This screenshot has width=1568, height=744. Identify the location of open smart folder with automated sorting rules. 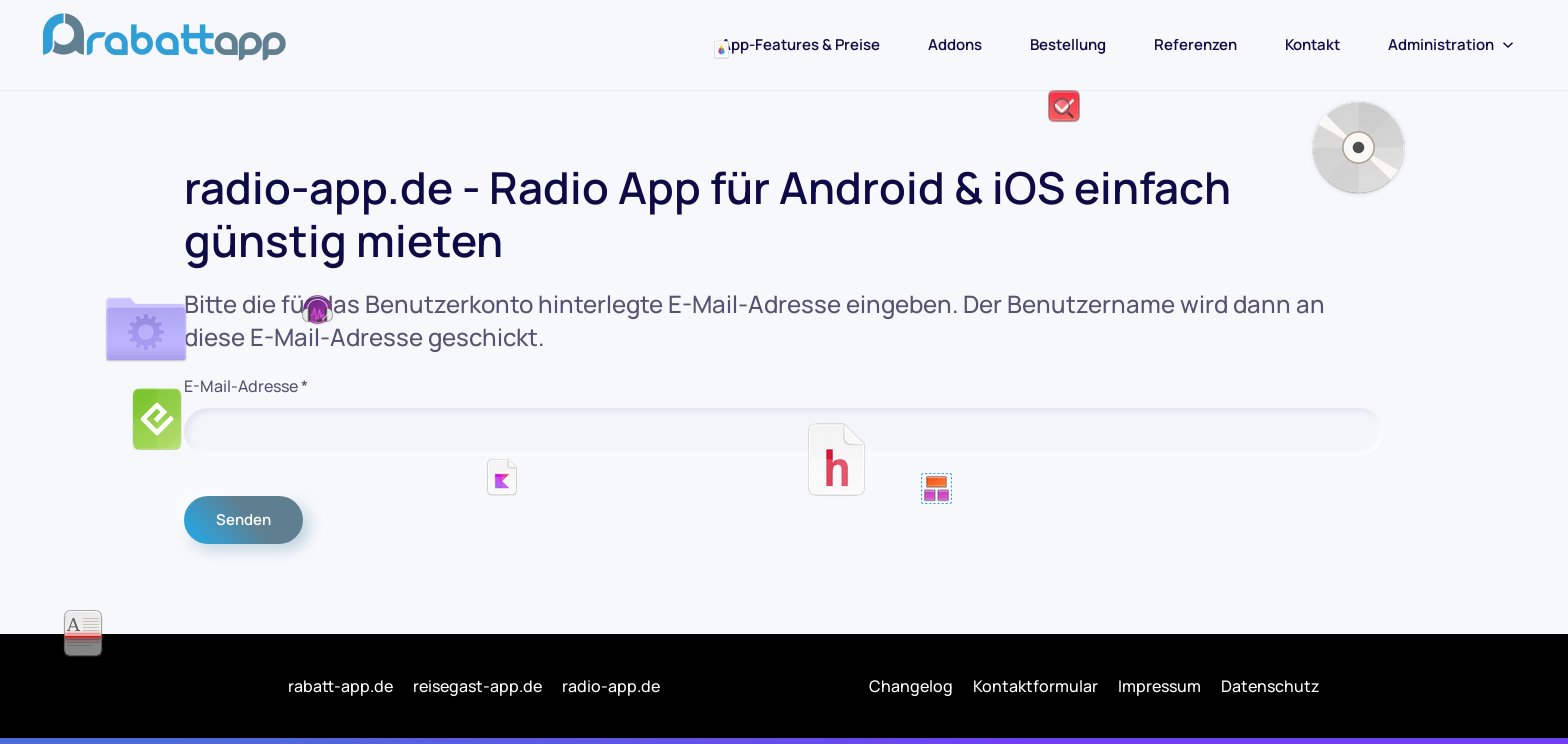
(146, 329).